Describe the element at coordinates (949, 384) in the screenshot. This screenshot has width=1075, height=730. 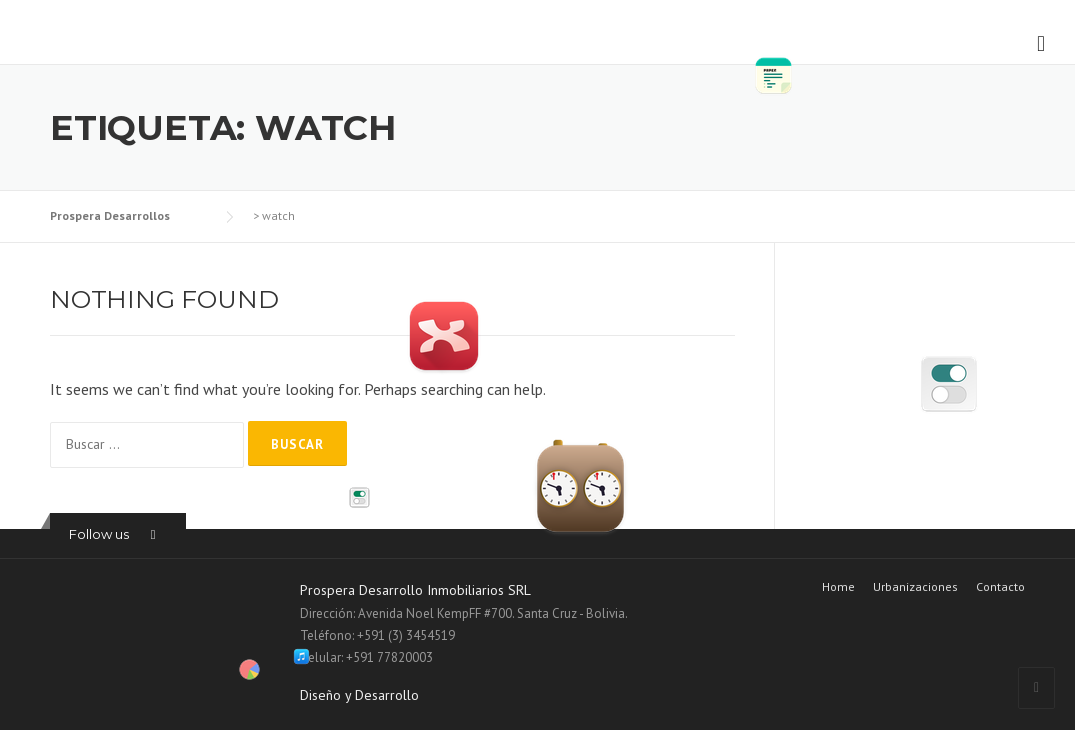
I see `open unity tweak tool settings` at that location.